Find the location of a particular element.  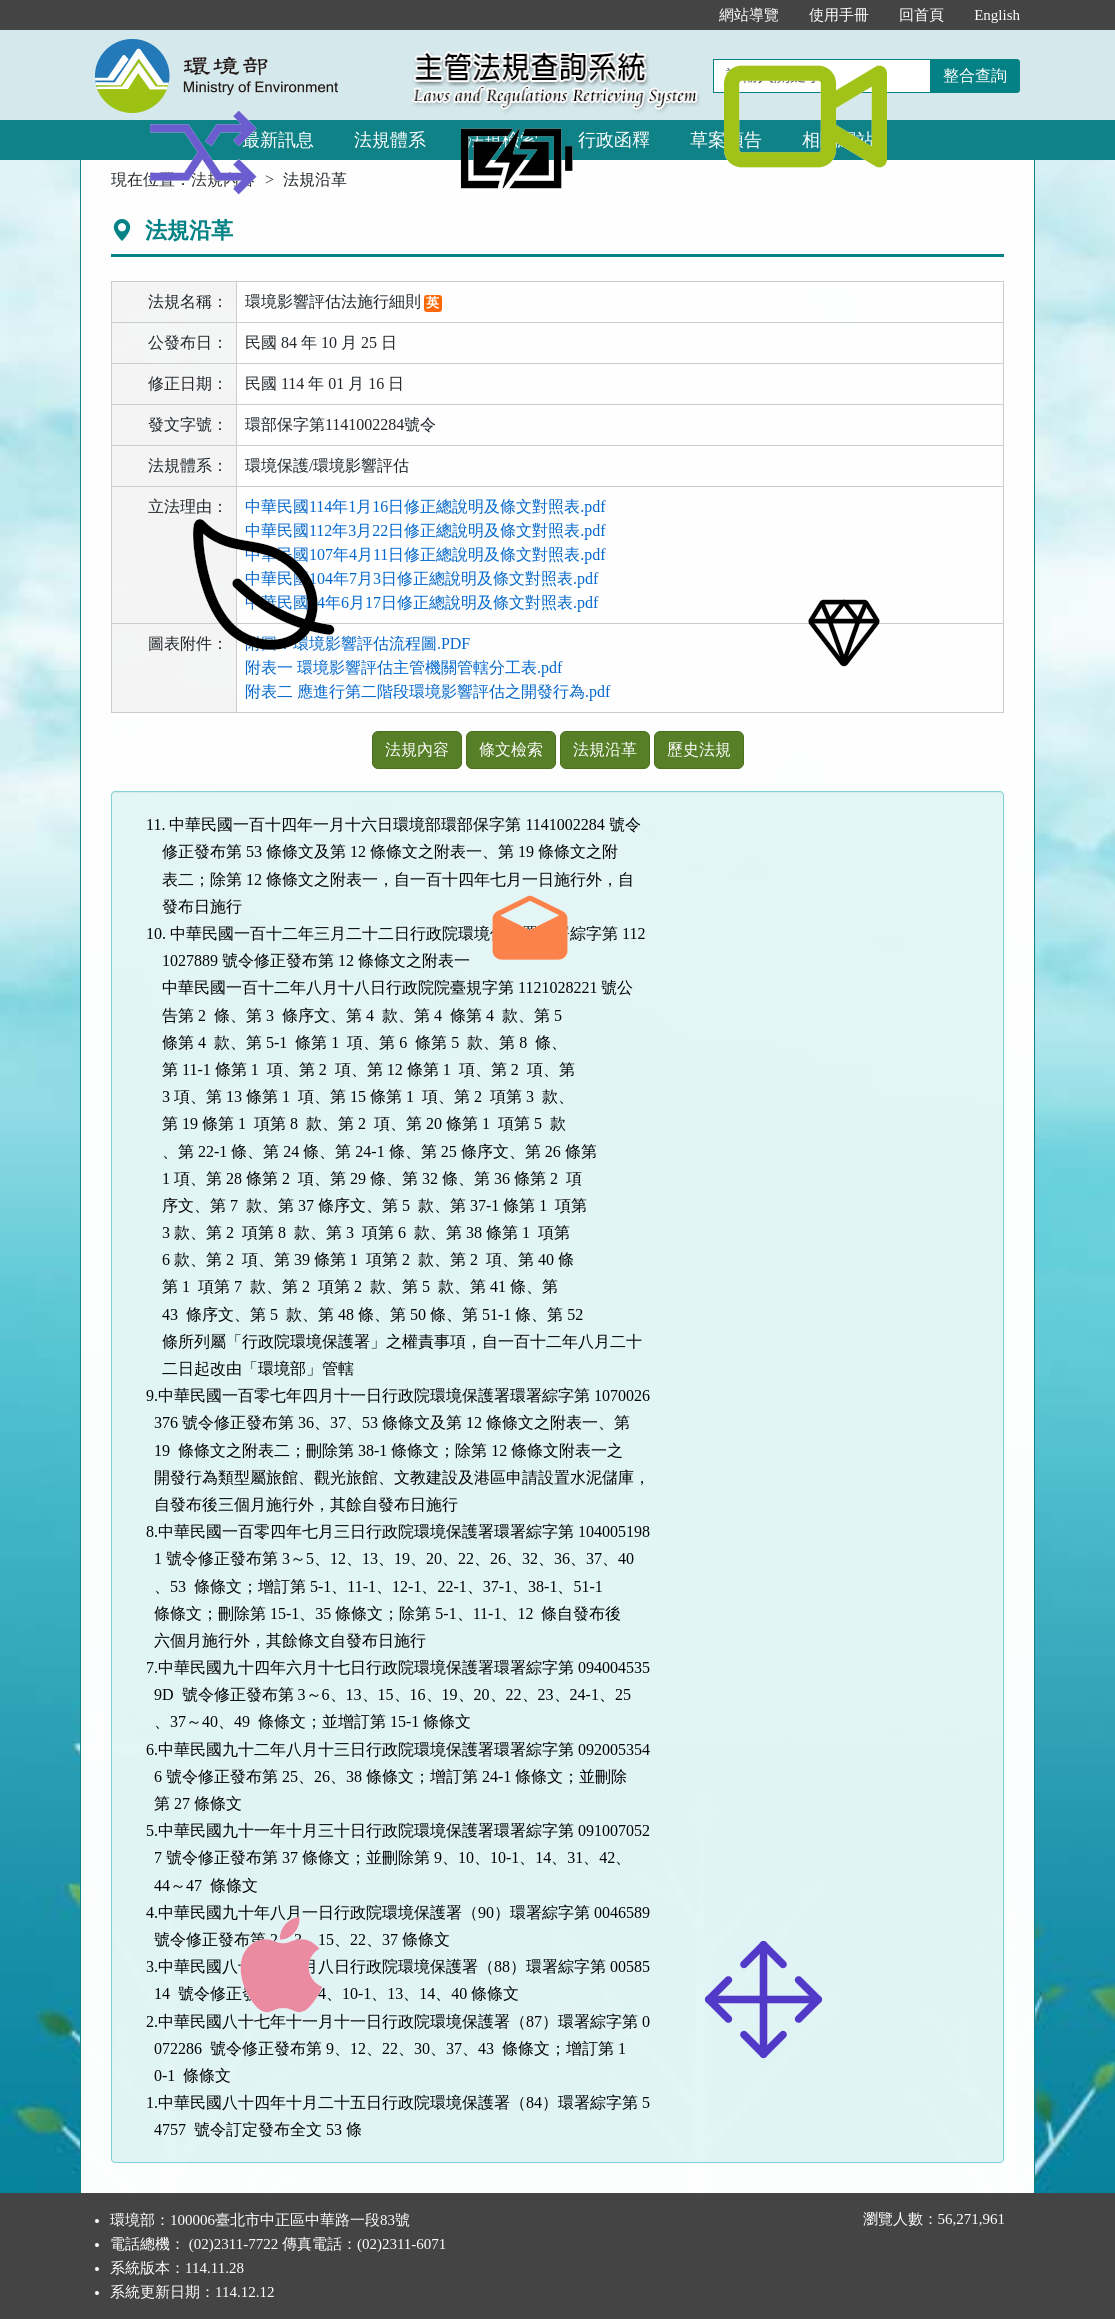

indicates device is currently charging is located at coordinates (516, 158).